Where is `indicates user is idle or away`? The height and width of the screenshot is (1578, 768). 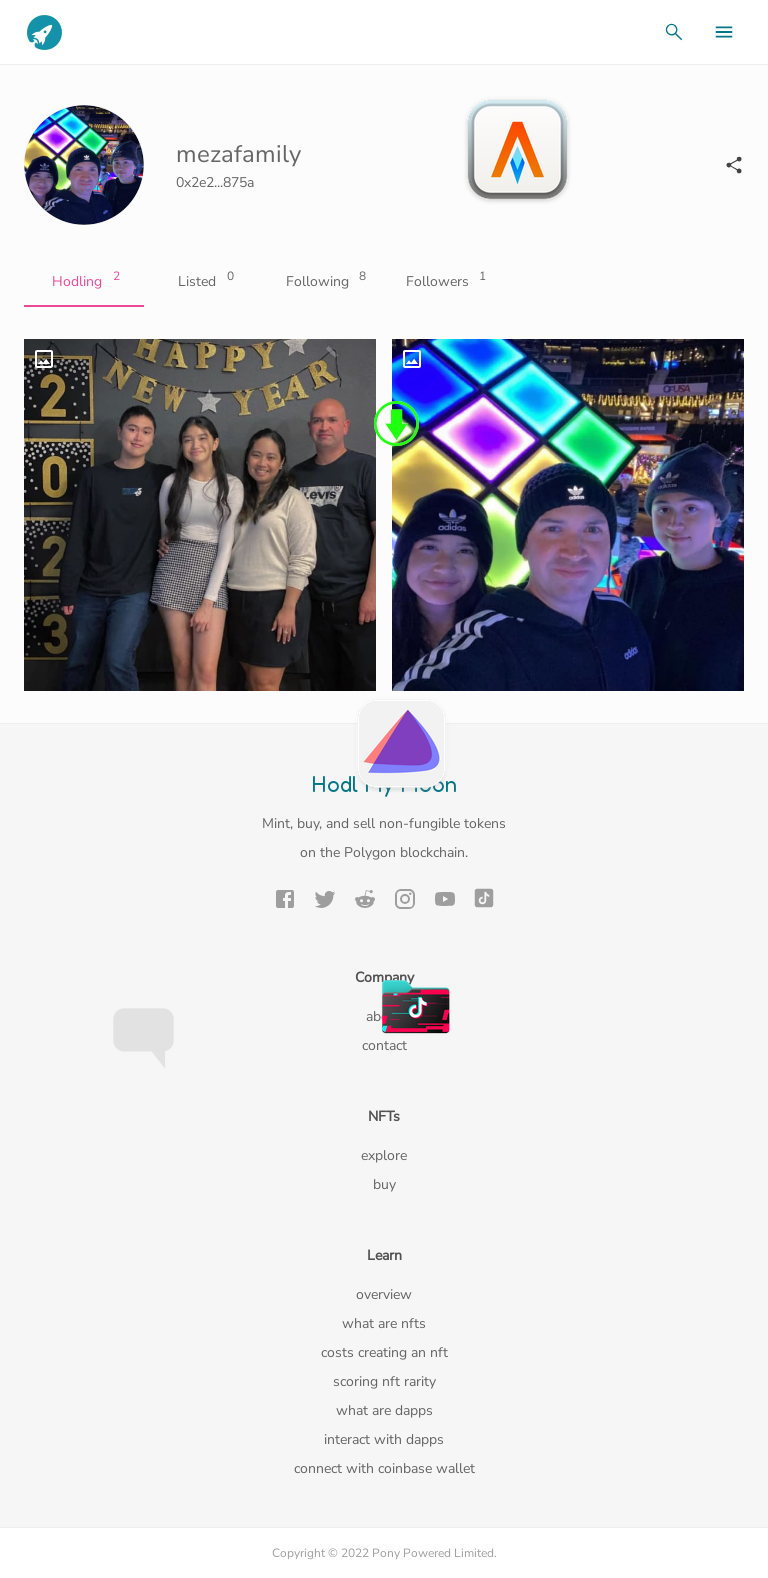
indicates user is idle or away is located at coordinates (143, 1038).